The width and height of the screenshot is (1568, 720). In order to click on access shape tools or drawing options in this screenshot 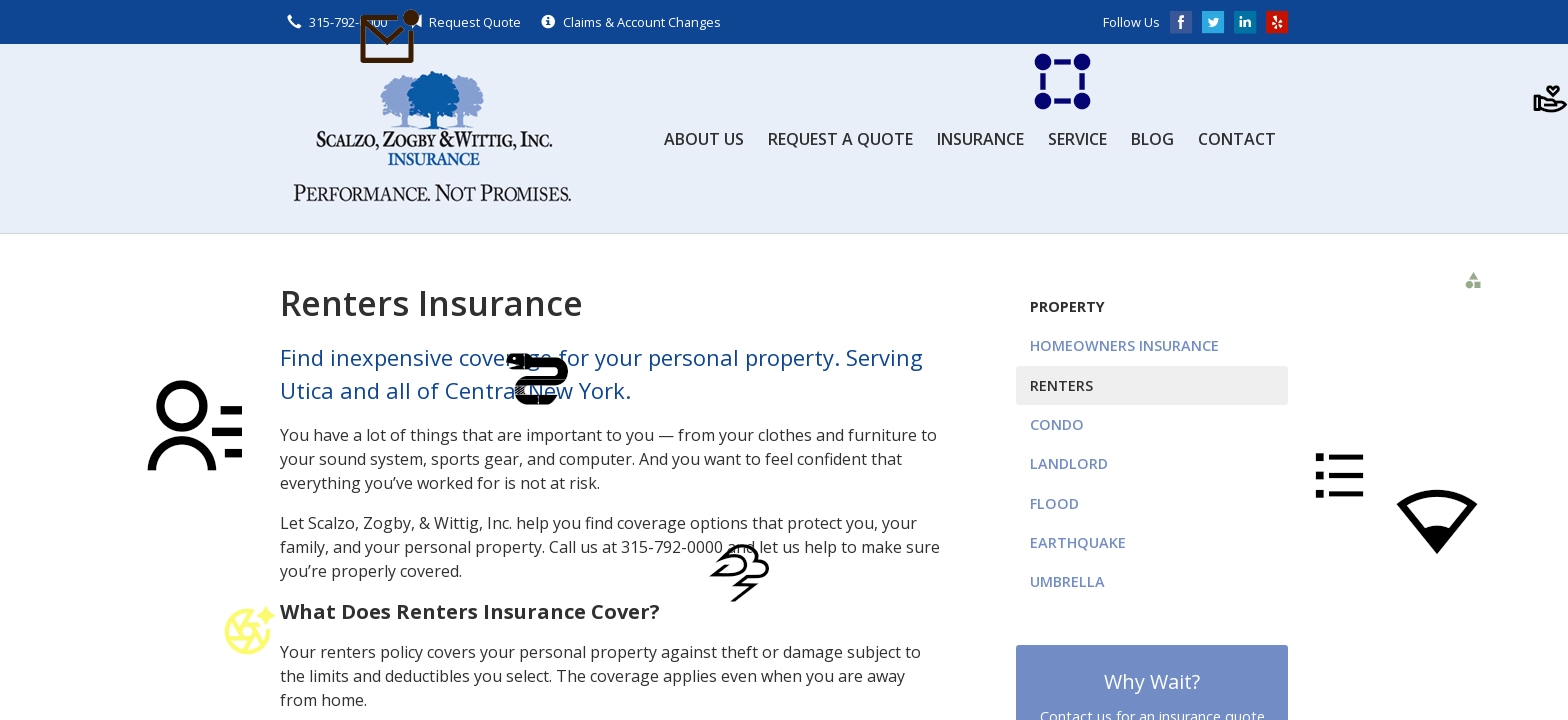, I will do `click(1473, 280)`.